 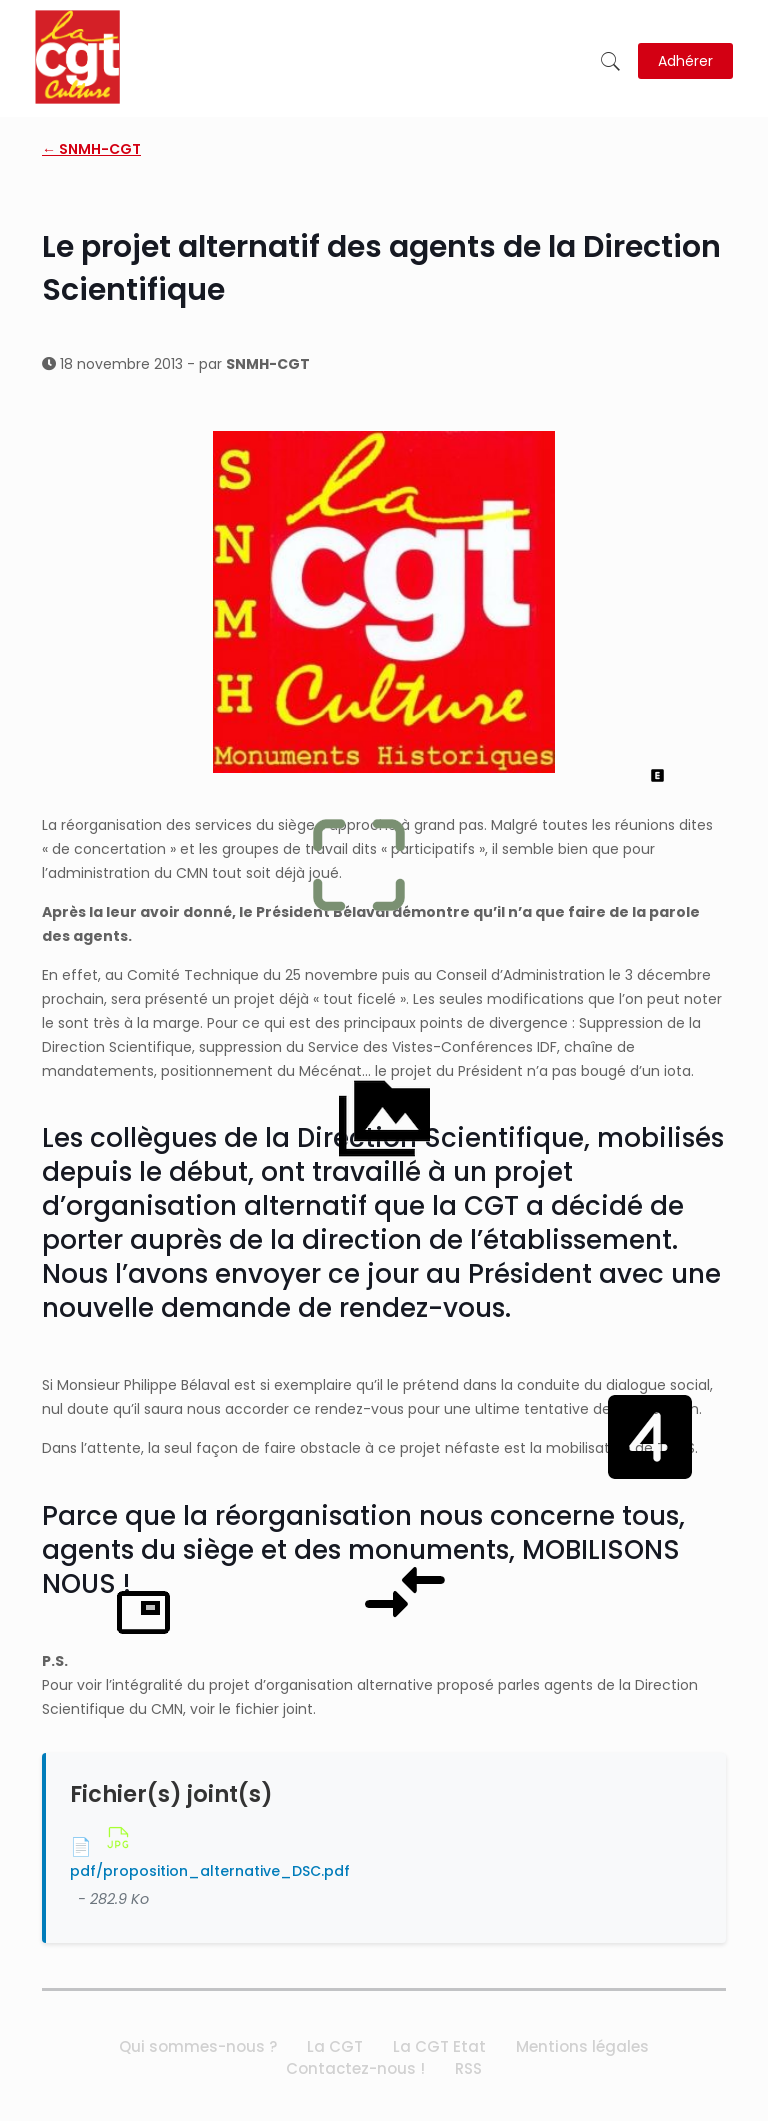 I want to click on enable picture-in-picture mode, so click(x=143, y=1612).